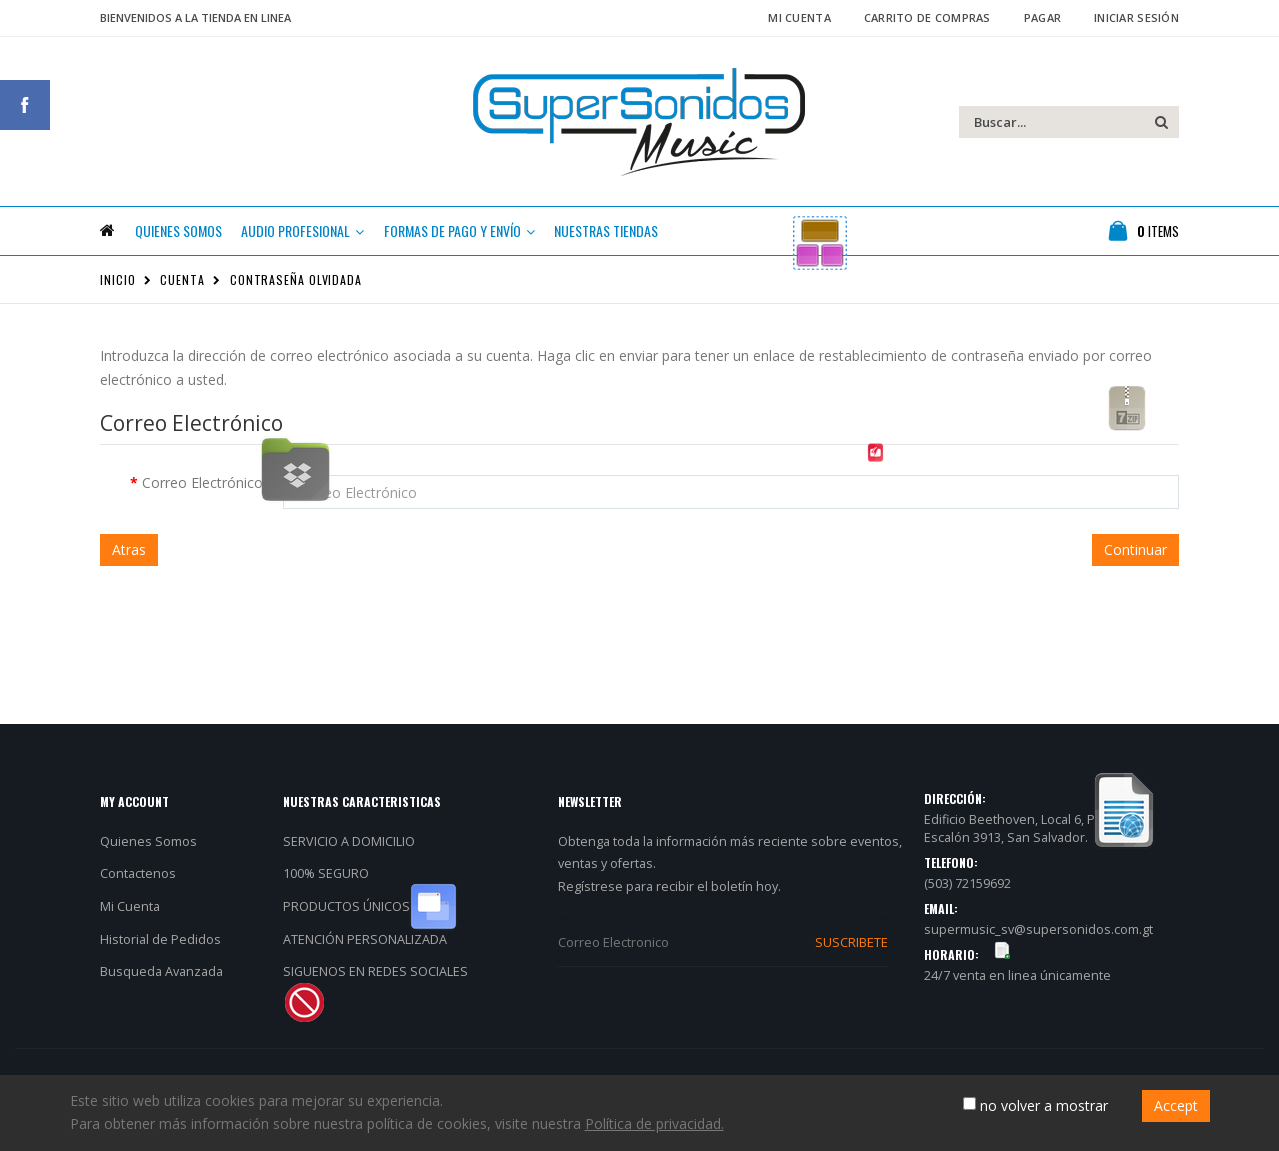 This screenshot has height=1151, width=1279. Describe the element at coordinates (1124, 810) in the screenshot. I see `open a libreoffice web document` at that location.